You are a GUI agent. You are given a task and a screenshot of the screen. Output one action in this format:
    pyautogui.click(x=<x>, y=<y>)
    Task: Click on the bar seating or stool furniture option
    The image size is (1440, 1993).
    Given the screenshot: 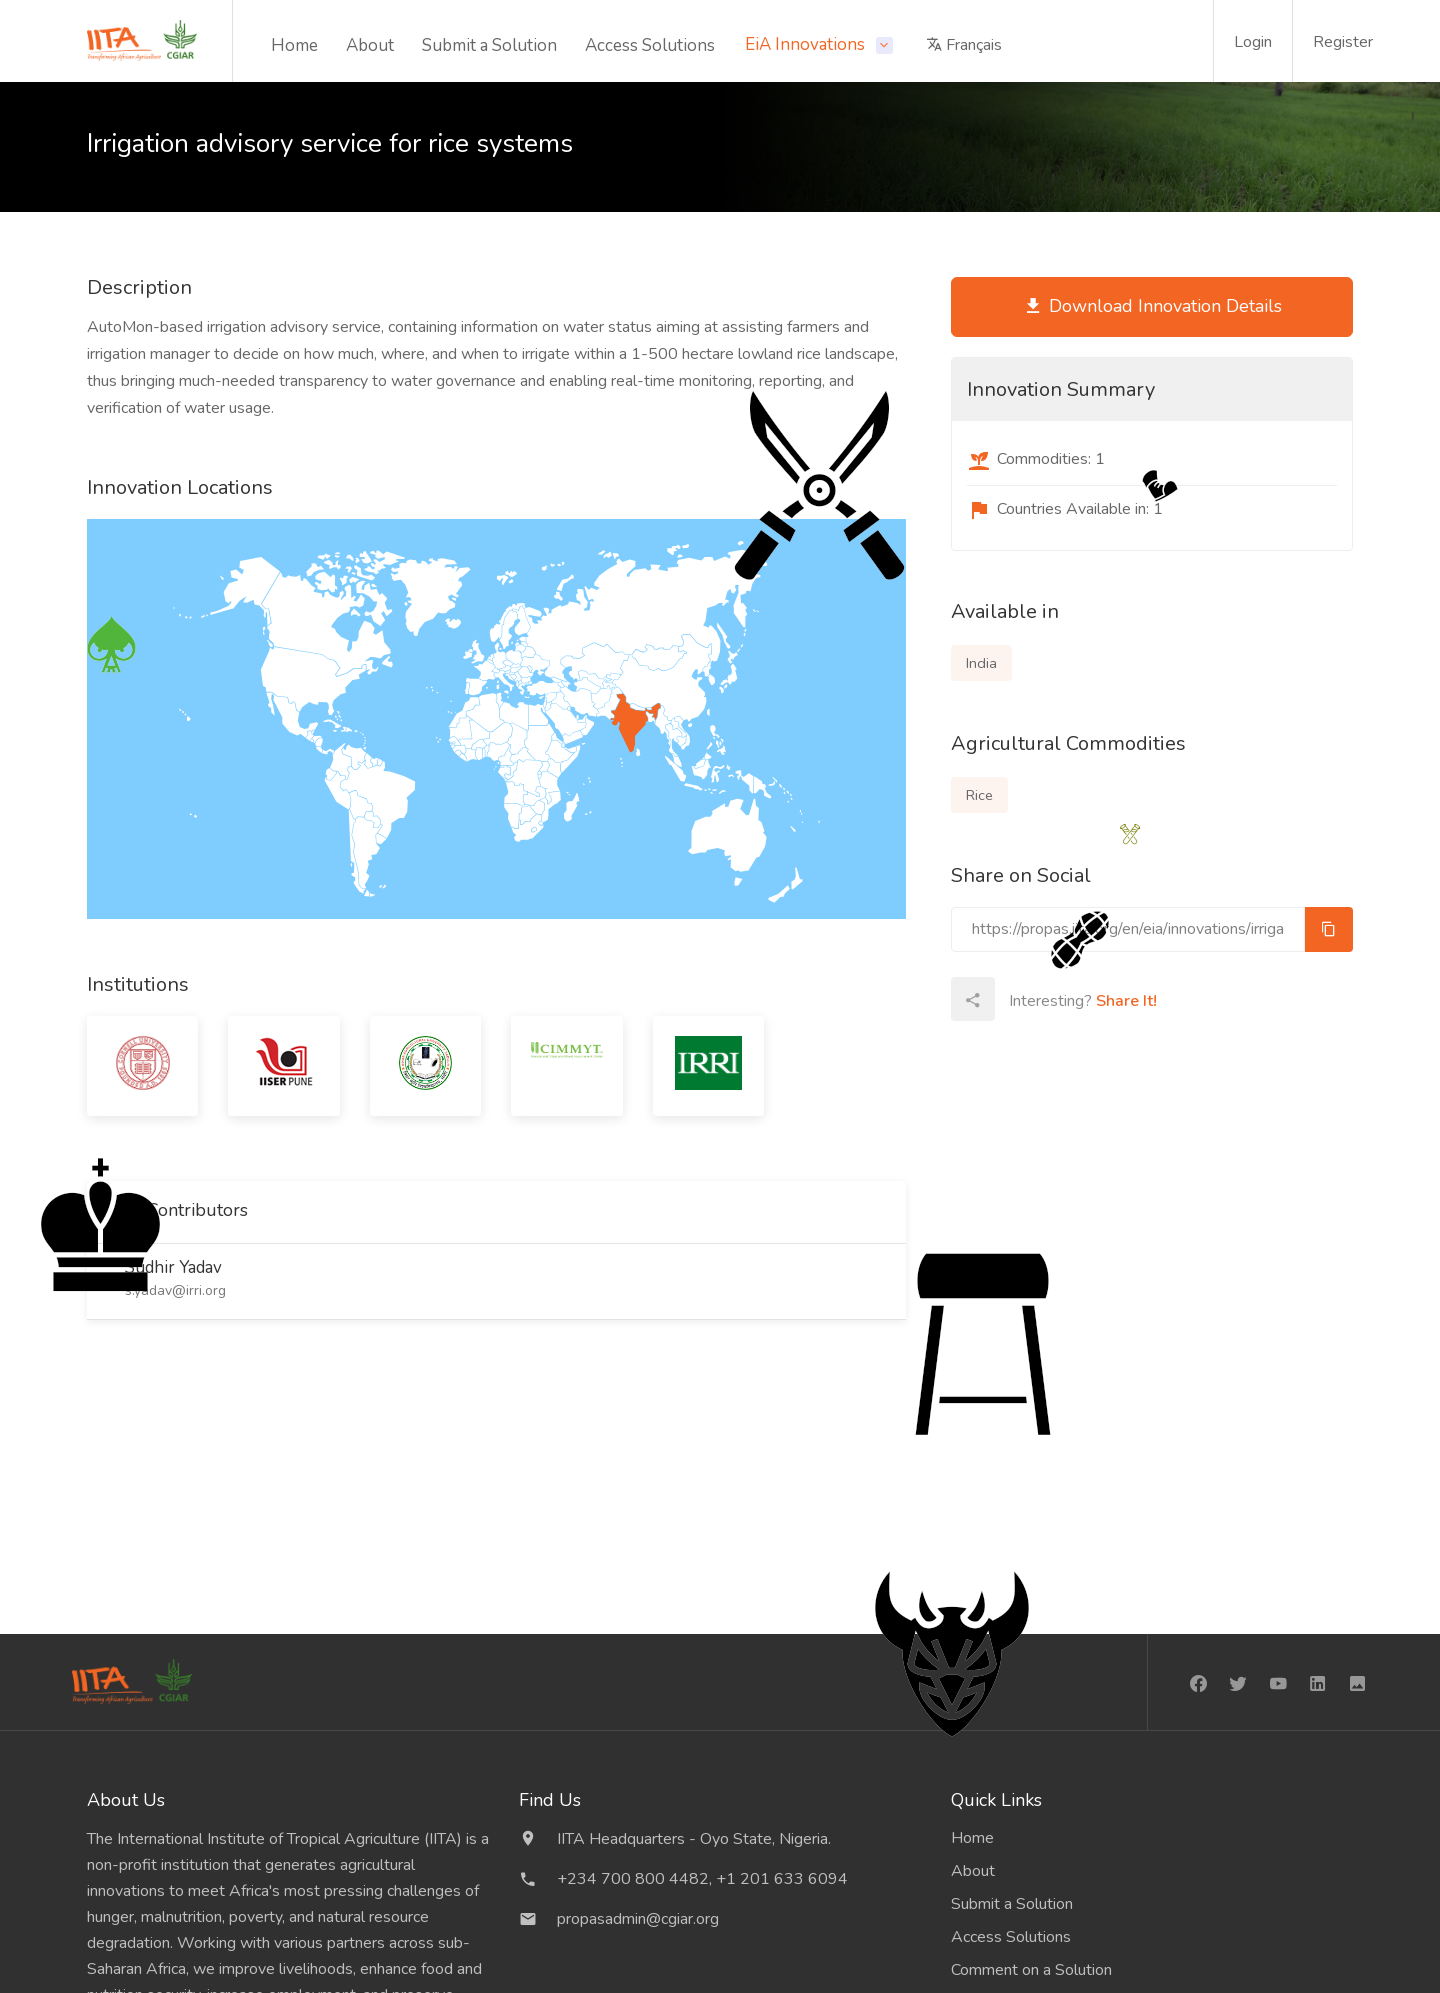 What is the action you would take?
    pyautogui.click(x=983, y=1341)
    